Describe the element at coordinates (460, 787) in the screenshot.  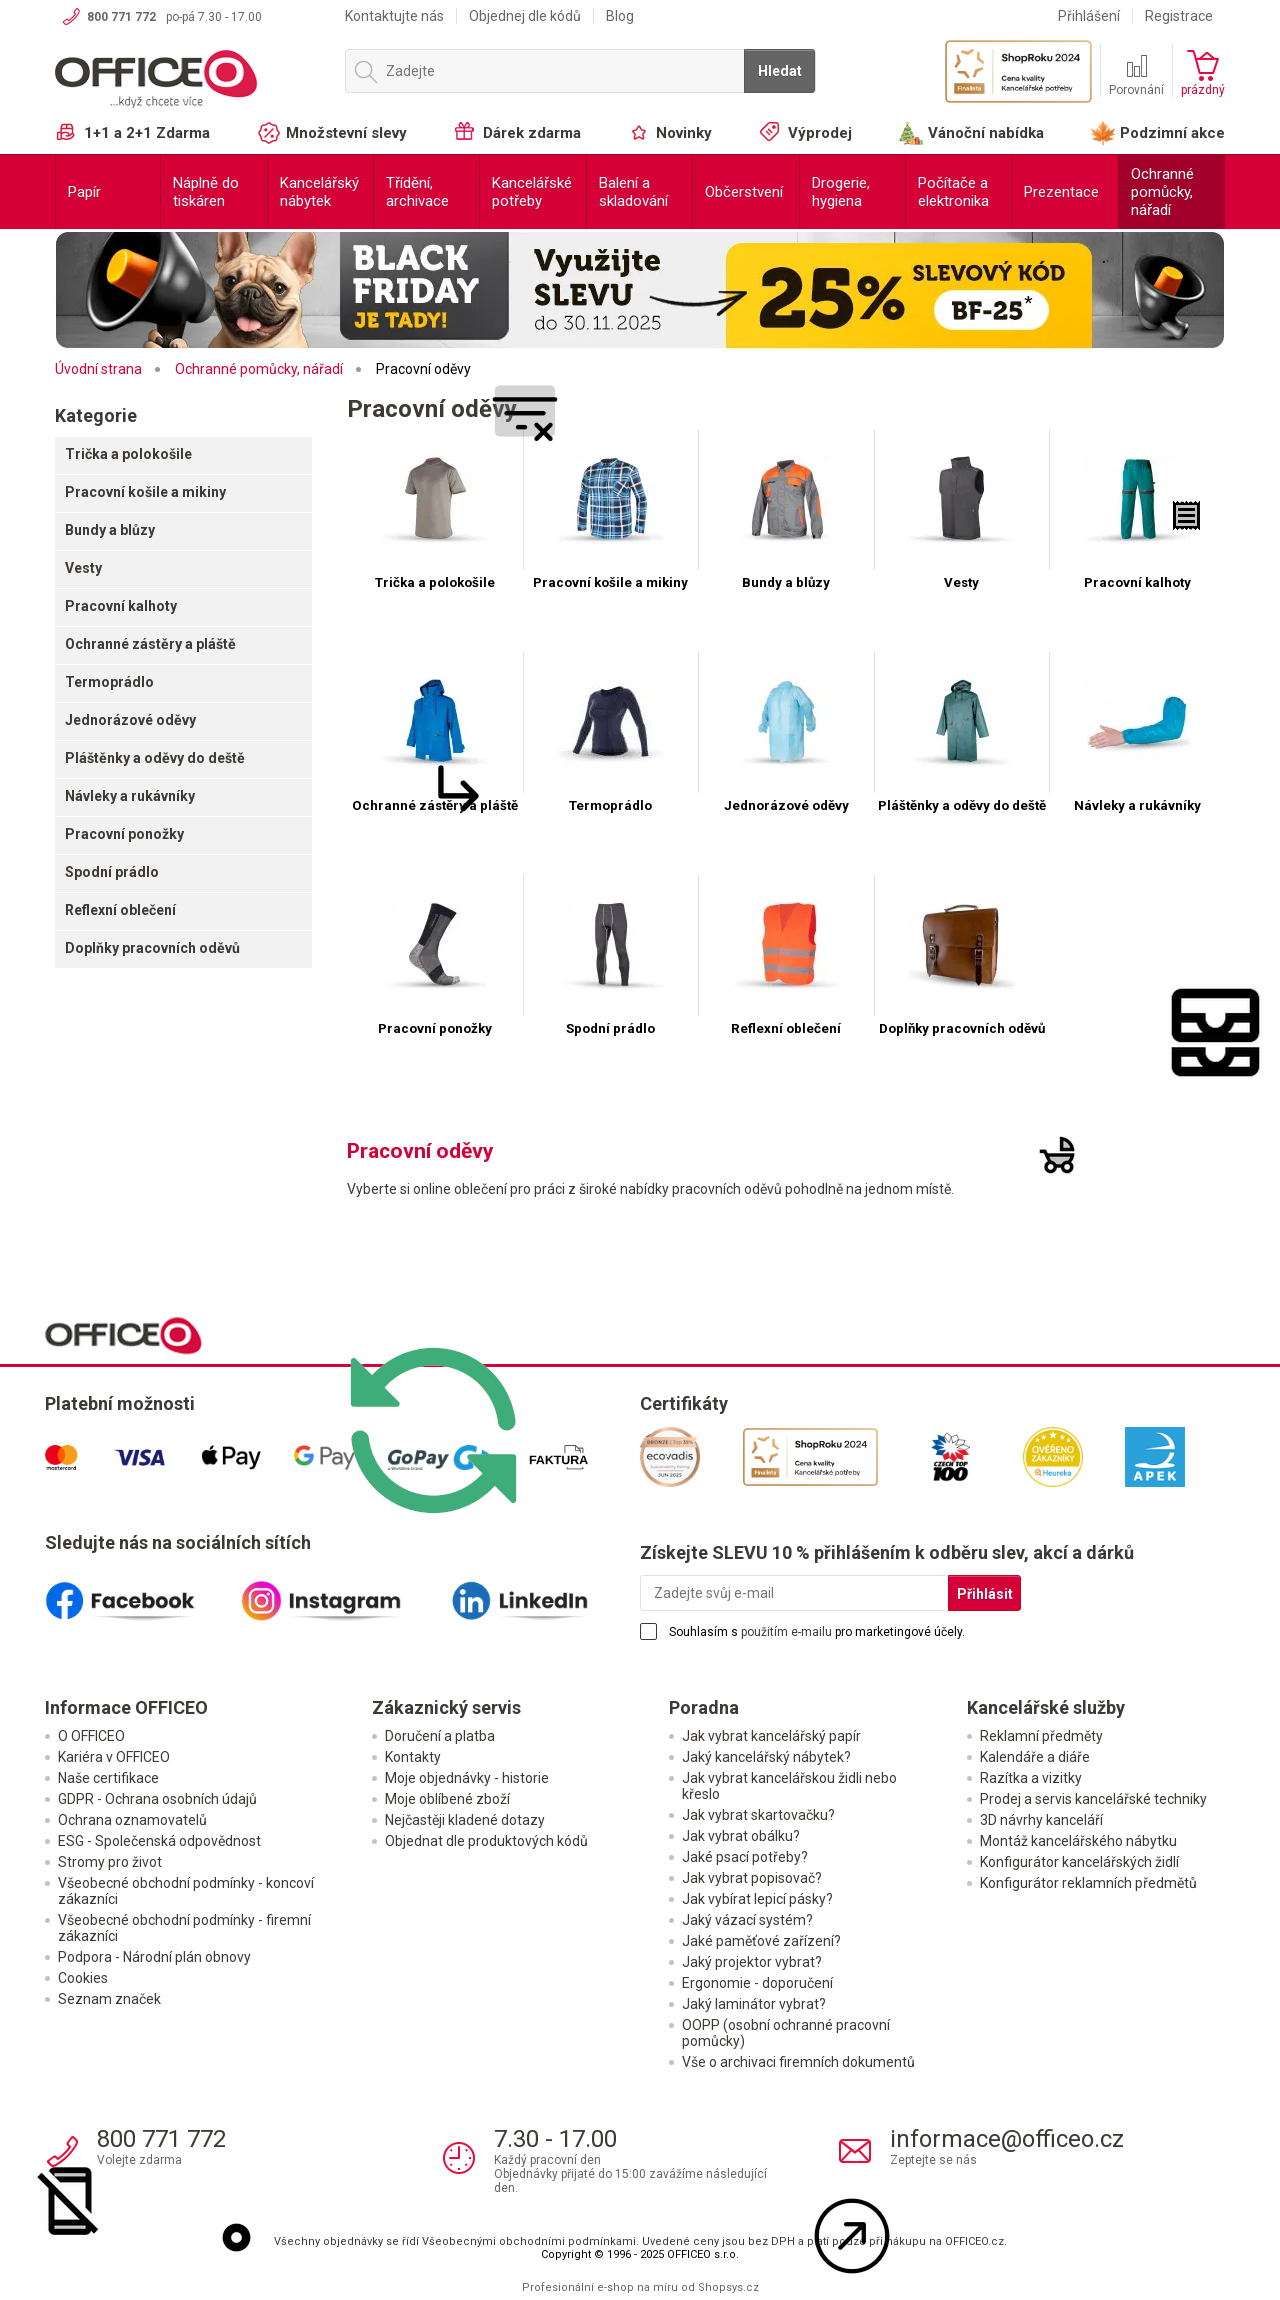
I see `navigate to a subdirectory or nested folder` at that location.